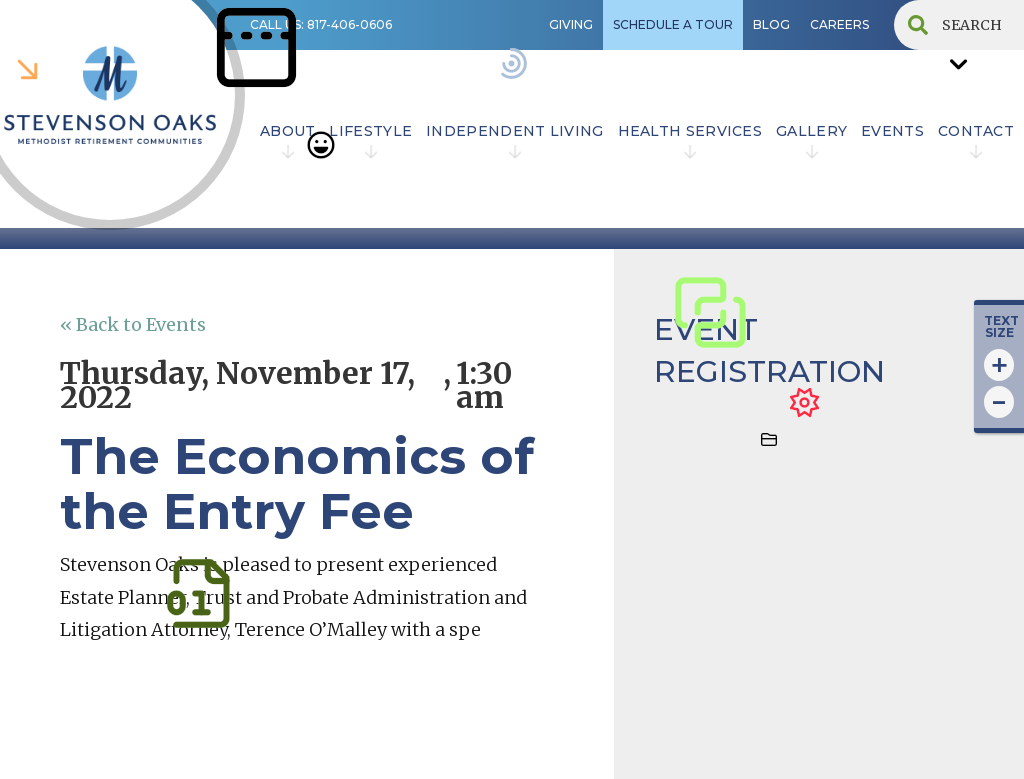 Image resolution: width=1024 pixels, height=779 pixels. I want to click on expand a dropdown menu or section, so click(958, 63).